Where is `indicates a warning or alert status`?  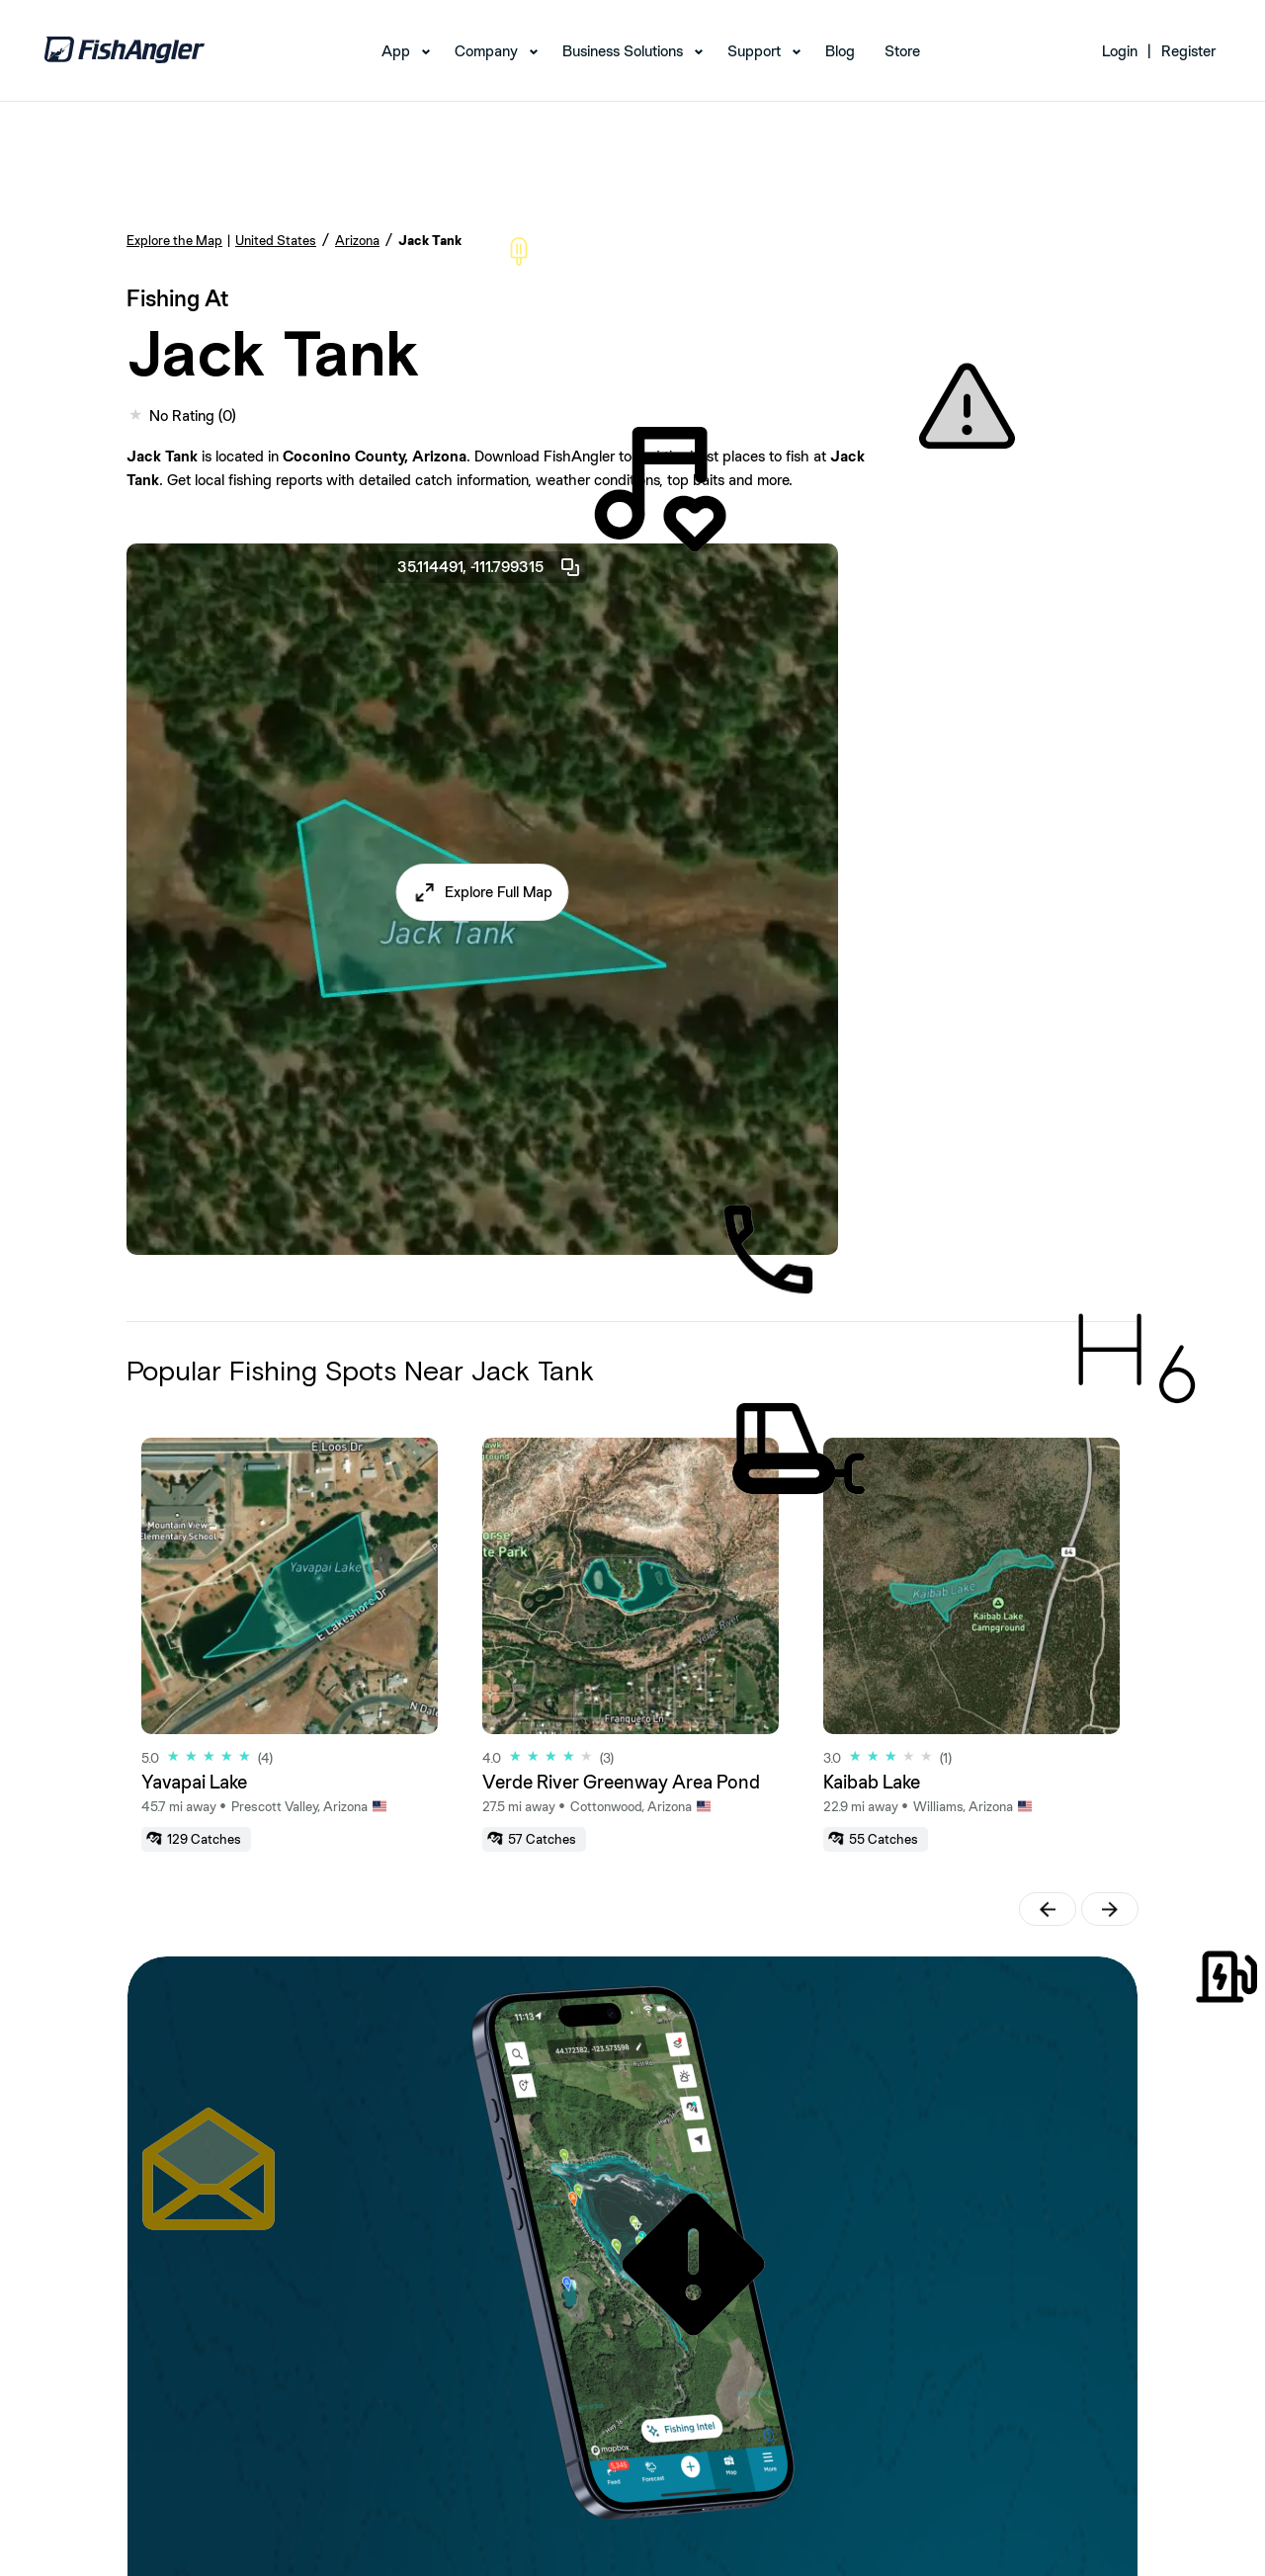 indicates a warning or alert status is located at coordinates (693, 2264).